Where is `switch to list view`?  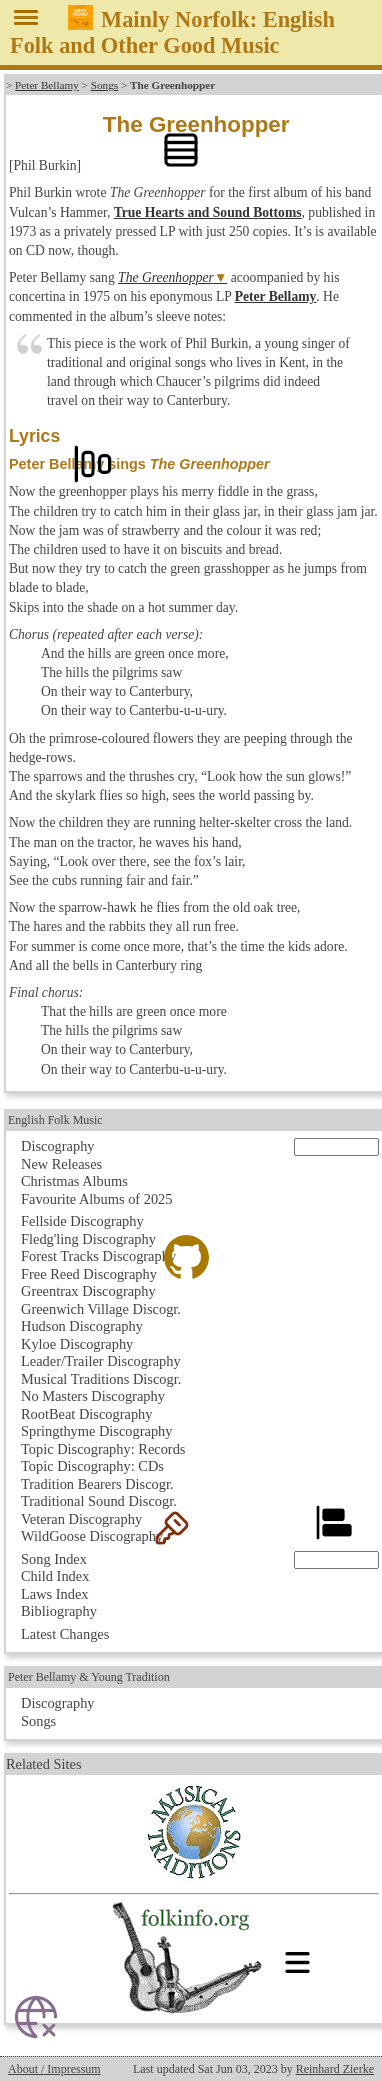
switch to list view is located at coordinates (181, 150).